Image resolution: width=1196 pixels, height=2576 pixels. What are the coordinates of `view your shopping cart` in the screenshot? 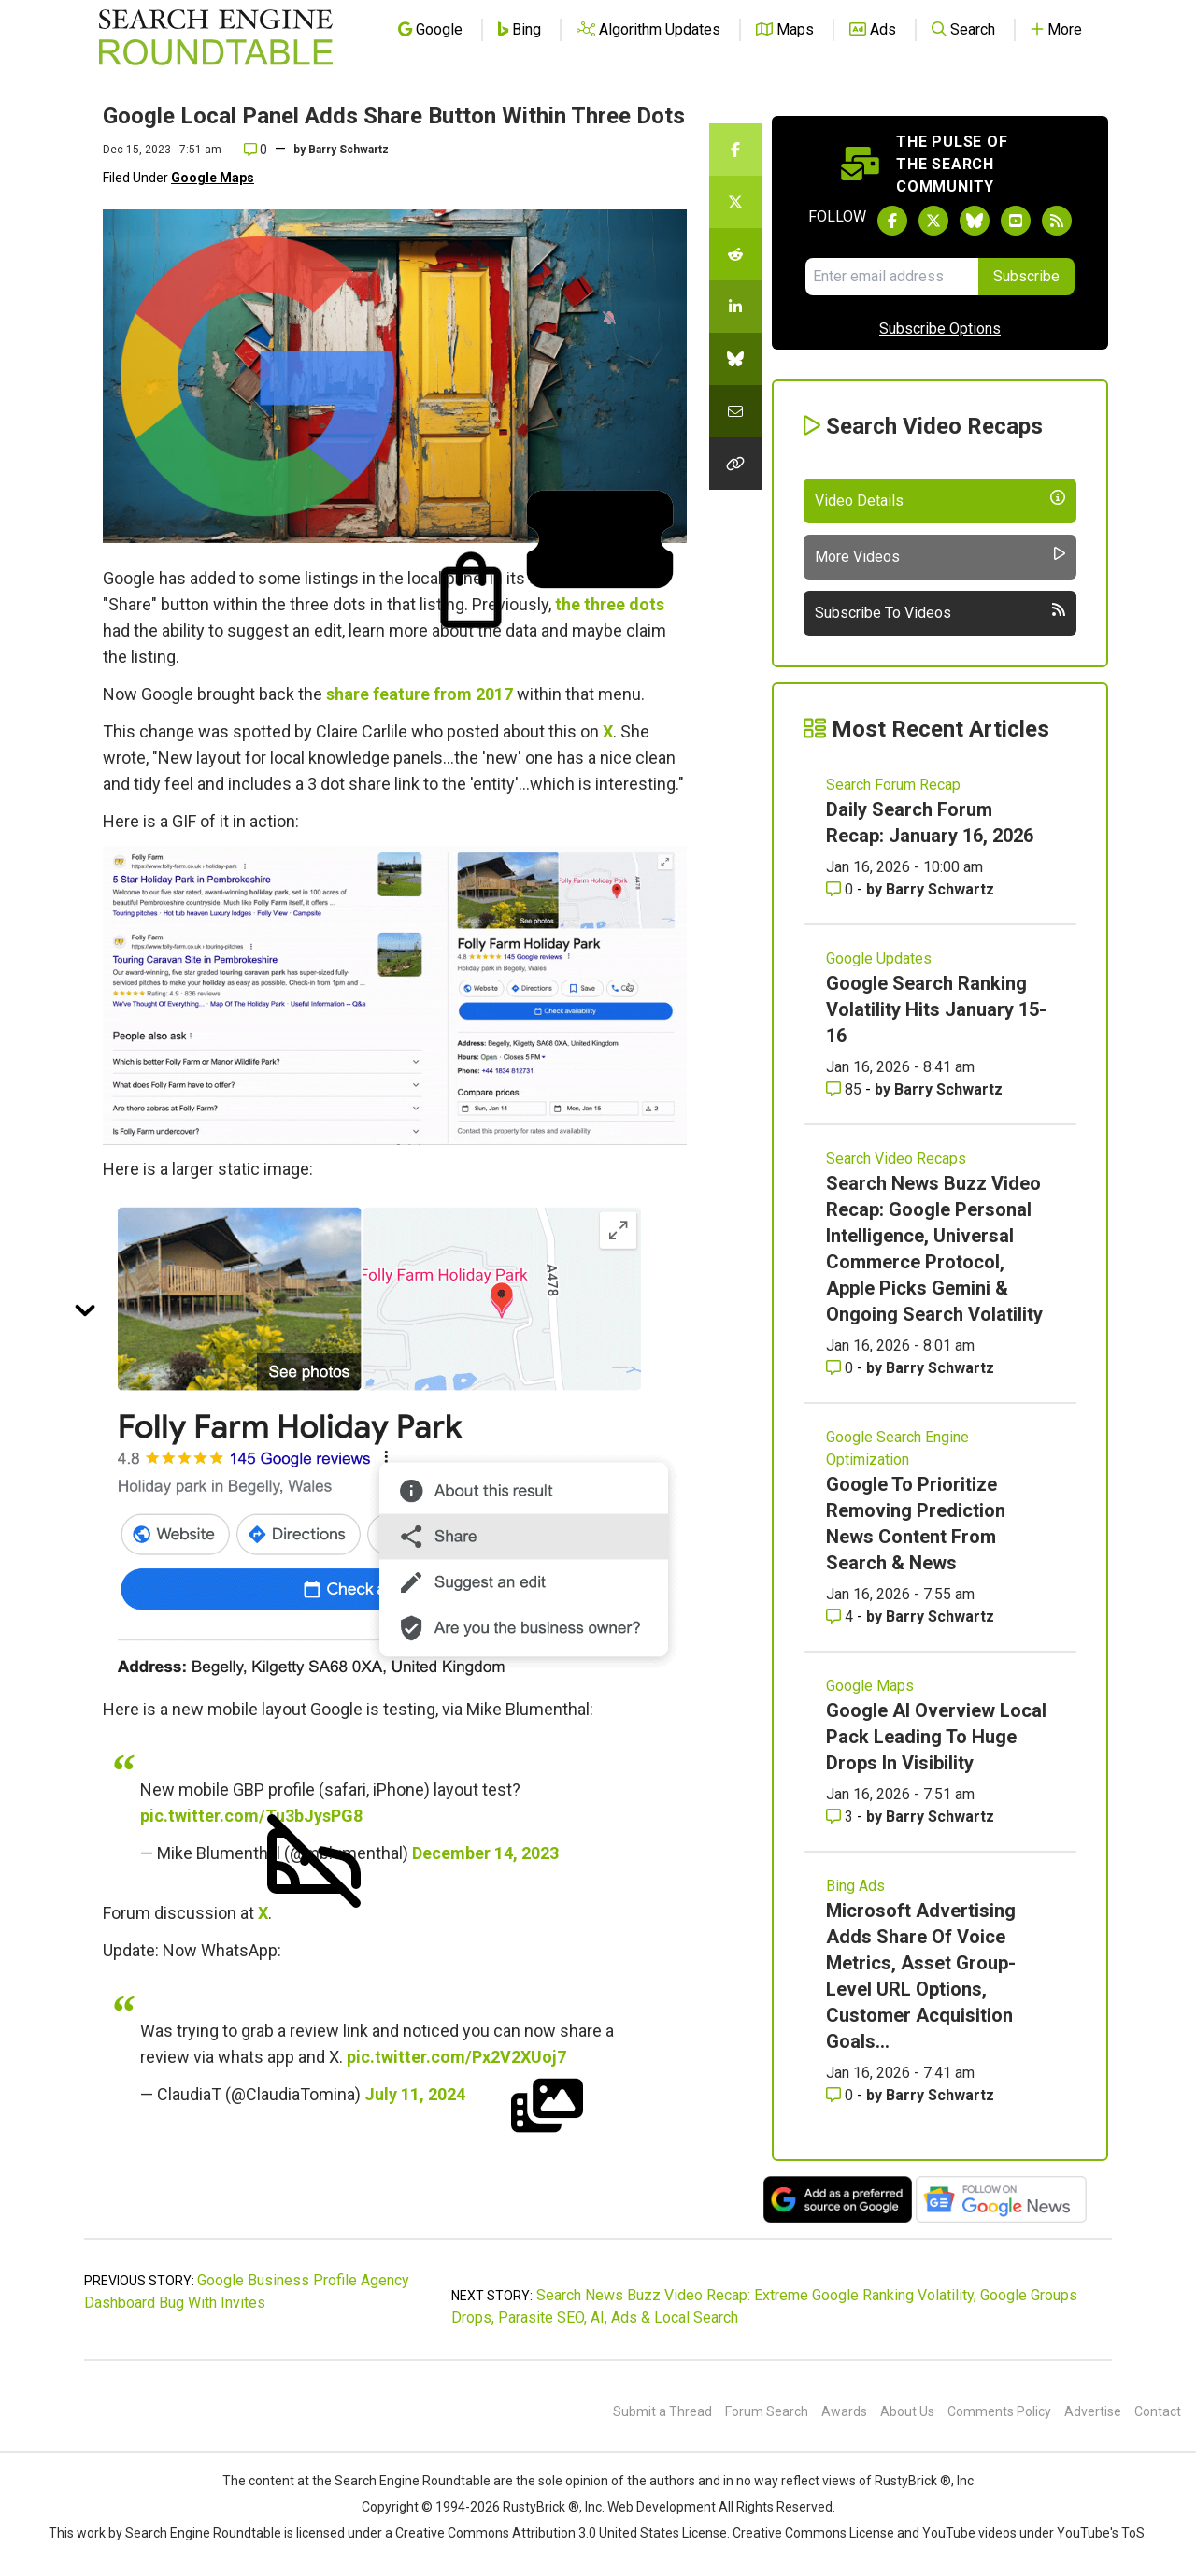 It's located at (471, 590).